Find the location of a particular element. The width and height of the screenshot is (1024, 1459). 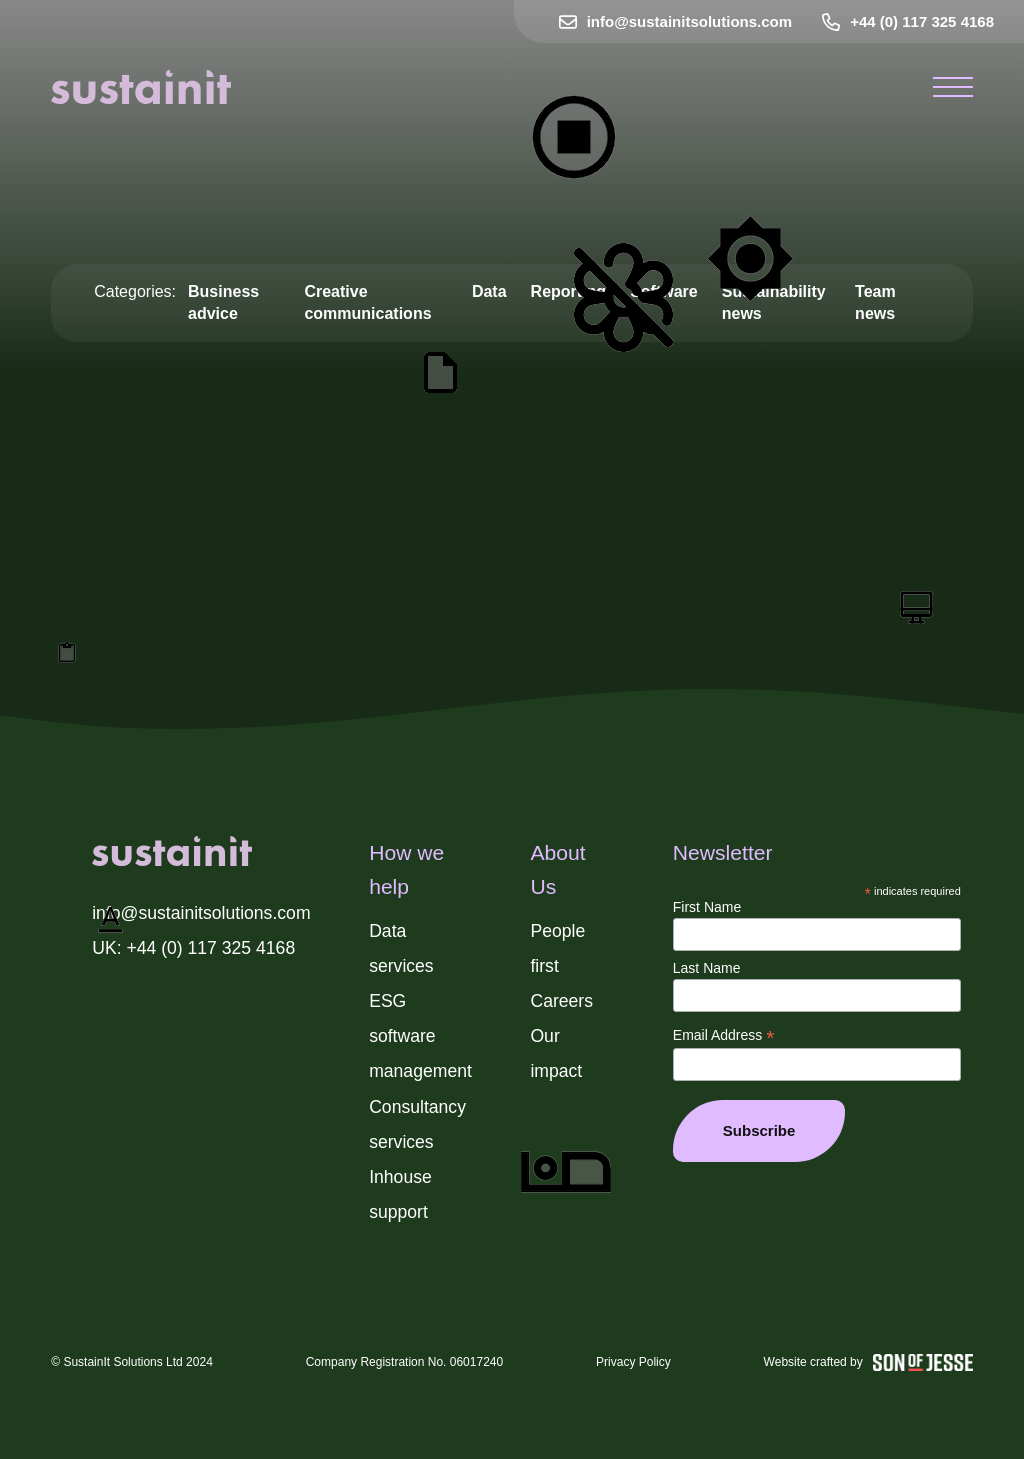

format or style text is located at coordinates (110, 920).